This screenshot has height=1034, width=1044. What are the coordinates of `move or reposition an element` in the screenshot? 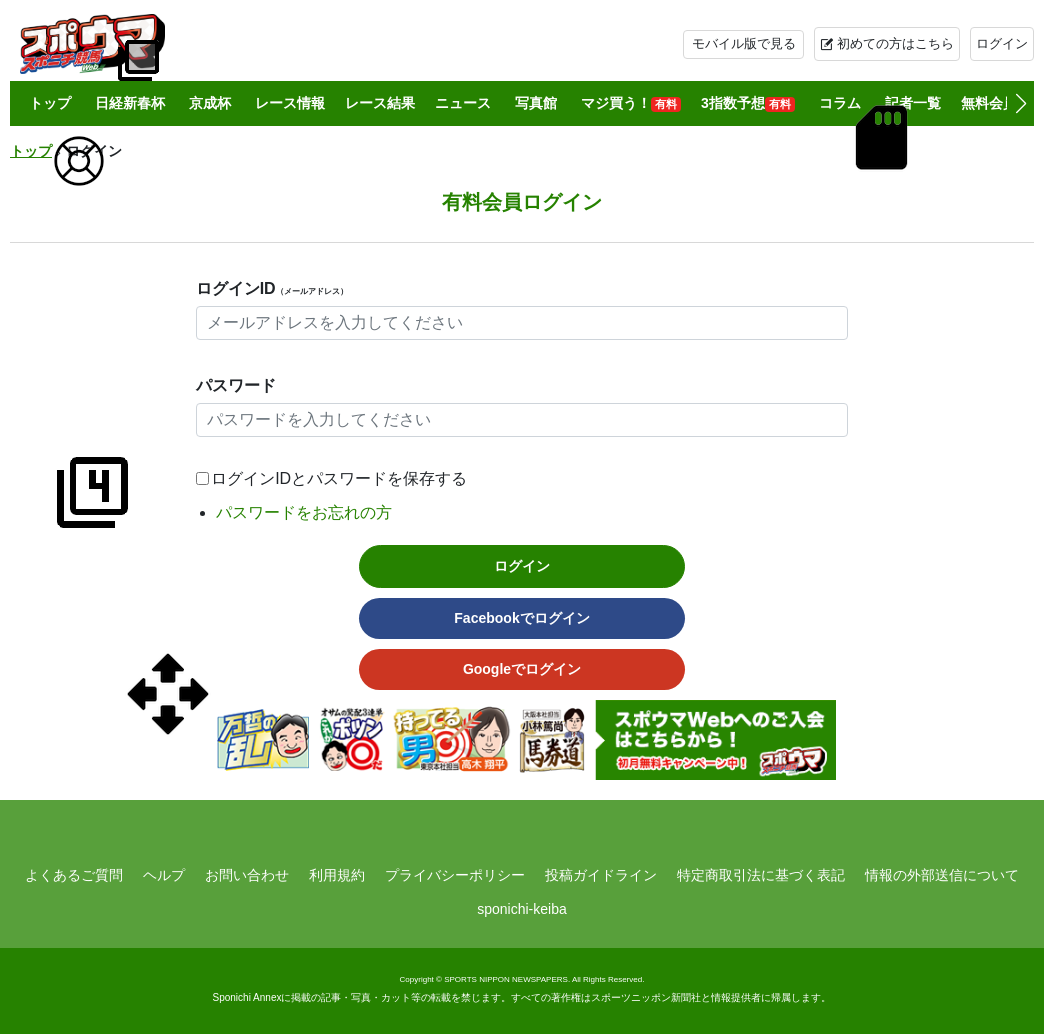 It's located at (168, 694).